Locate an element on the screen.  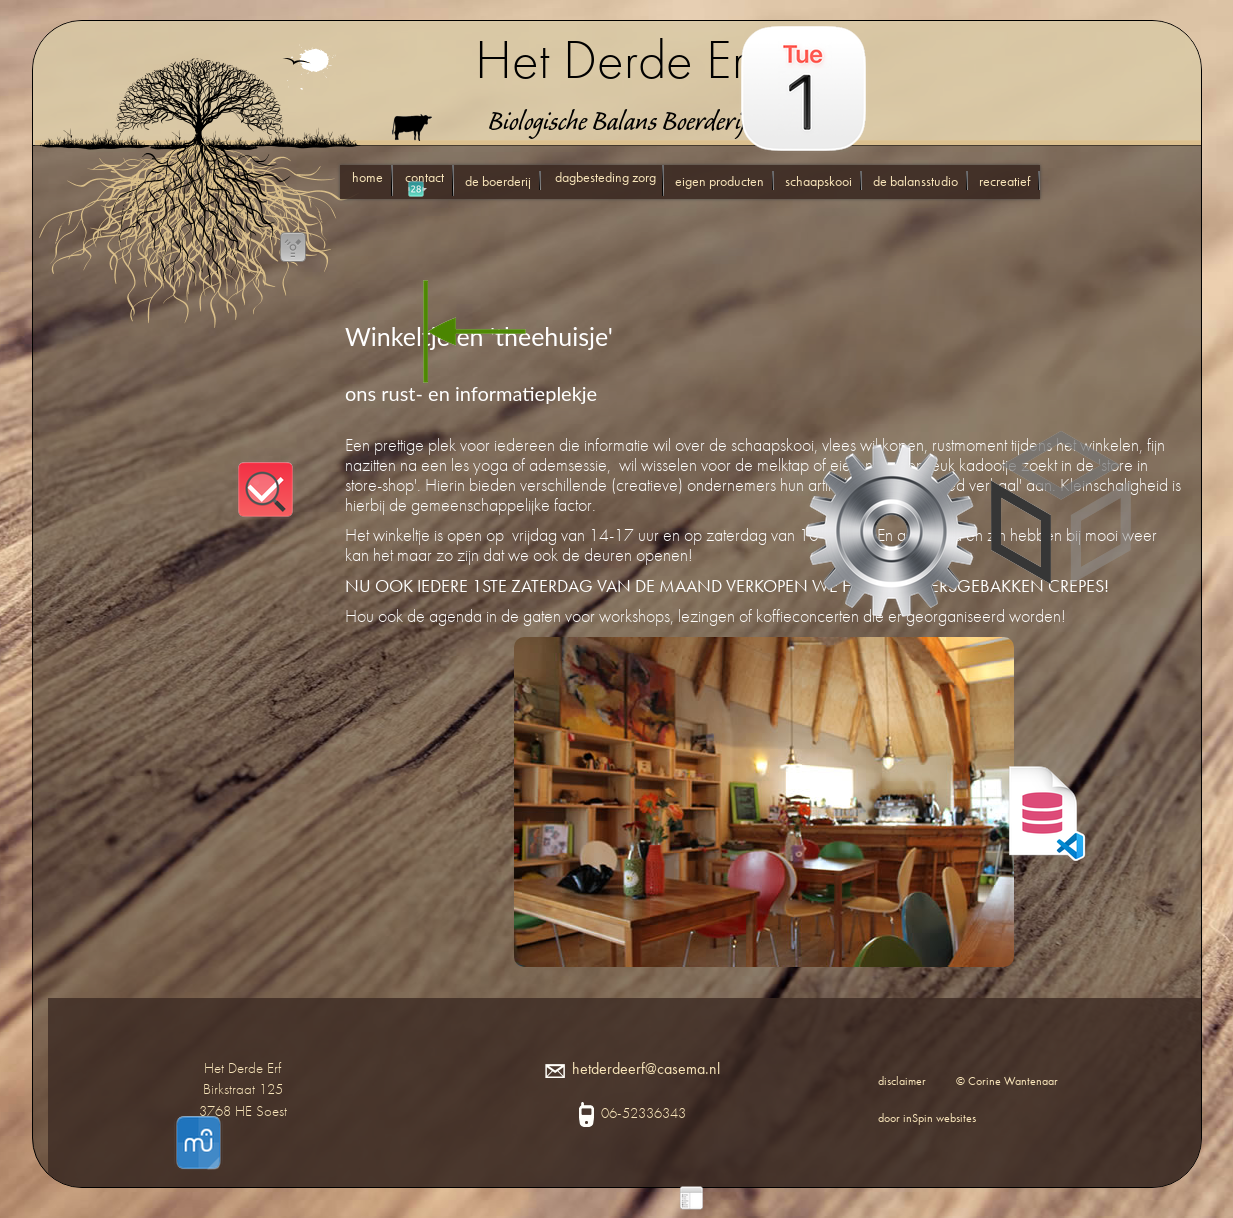
access firewire external hard drive is located at coordinates (293, 247).